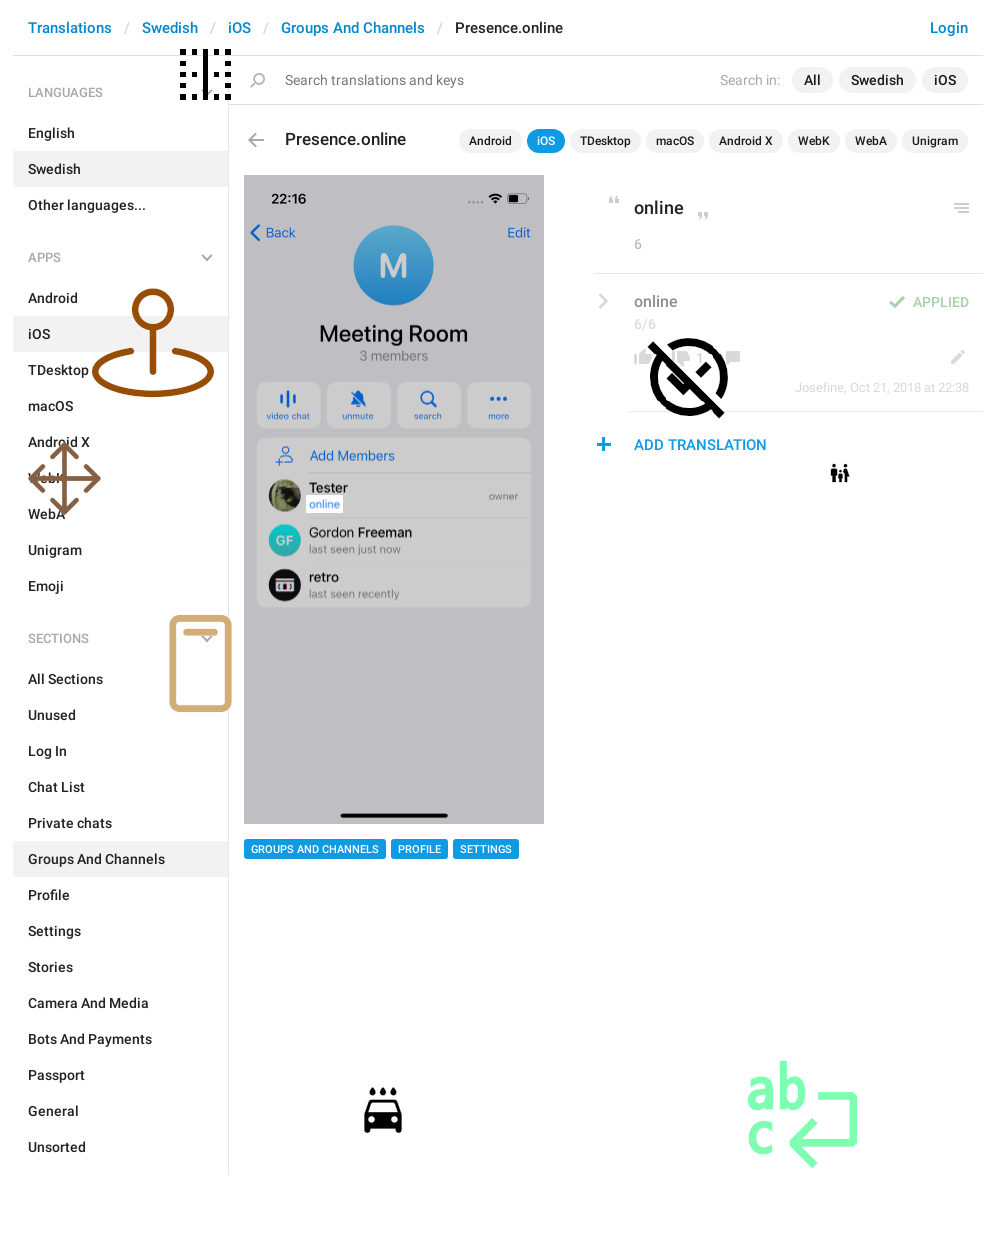 The width and height of the screenshot is (996, 1245). What do you see at coordinates (689, 377) in the screenshot?
I see `indicates content is unpublished or hidden from public view` at bounding box center [689, 377].